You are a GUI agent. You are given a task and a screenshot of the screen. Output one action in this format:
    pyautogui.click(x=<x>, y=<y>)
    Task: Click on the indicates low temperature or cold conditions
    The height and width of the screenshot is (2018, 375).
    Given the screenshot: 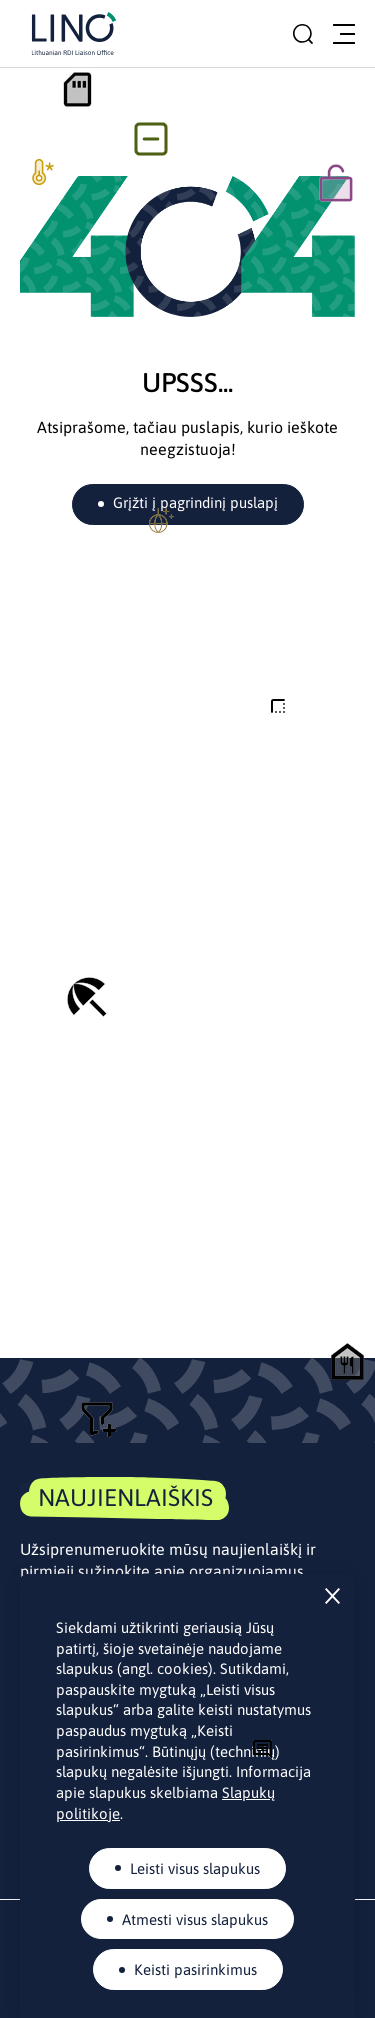 What is the action you would take?
    pyautogui.click(x=40, y=172)
    